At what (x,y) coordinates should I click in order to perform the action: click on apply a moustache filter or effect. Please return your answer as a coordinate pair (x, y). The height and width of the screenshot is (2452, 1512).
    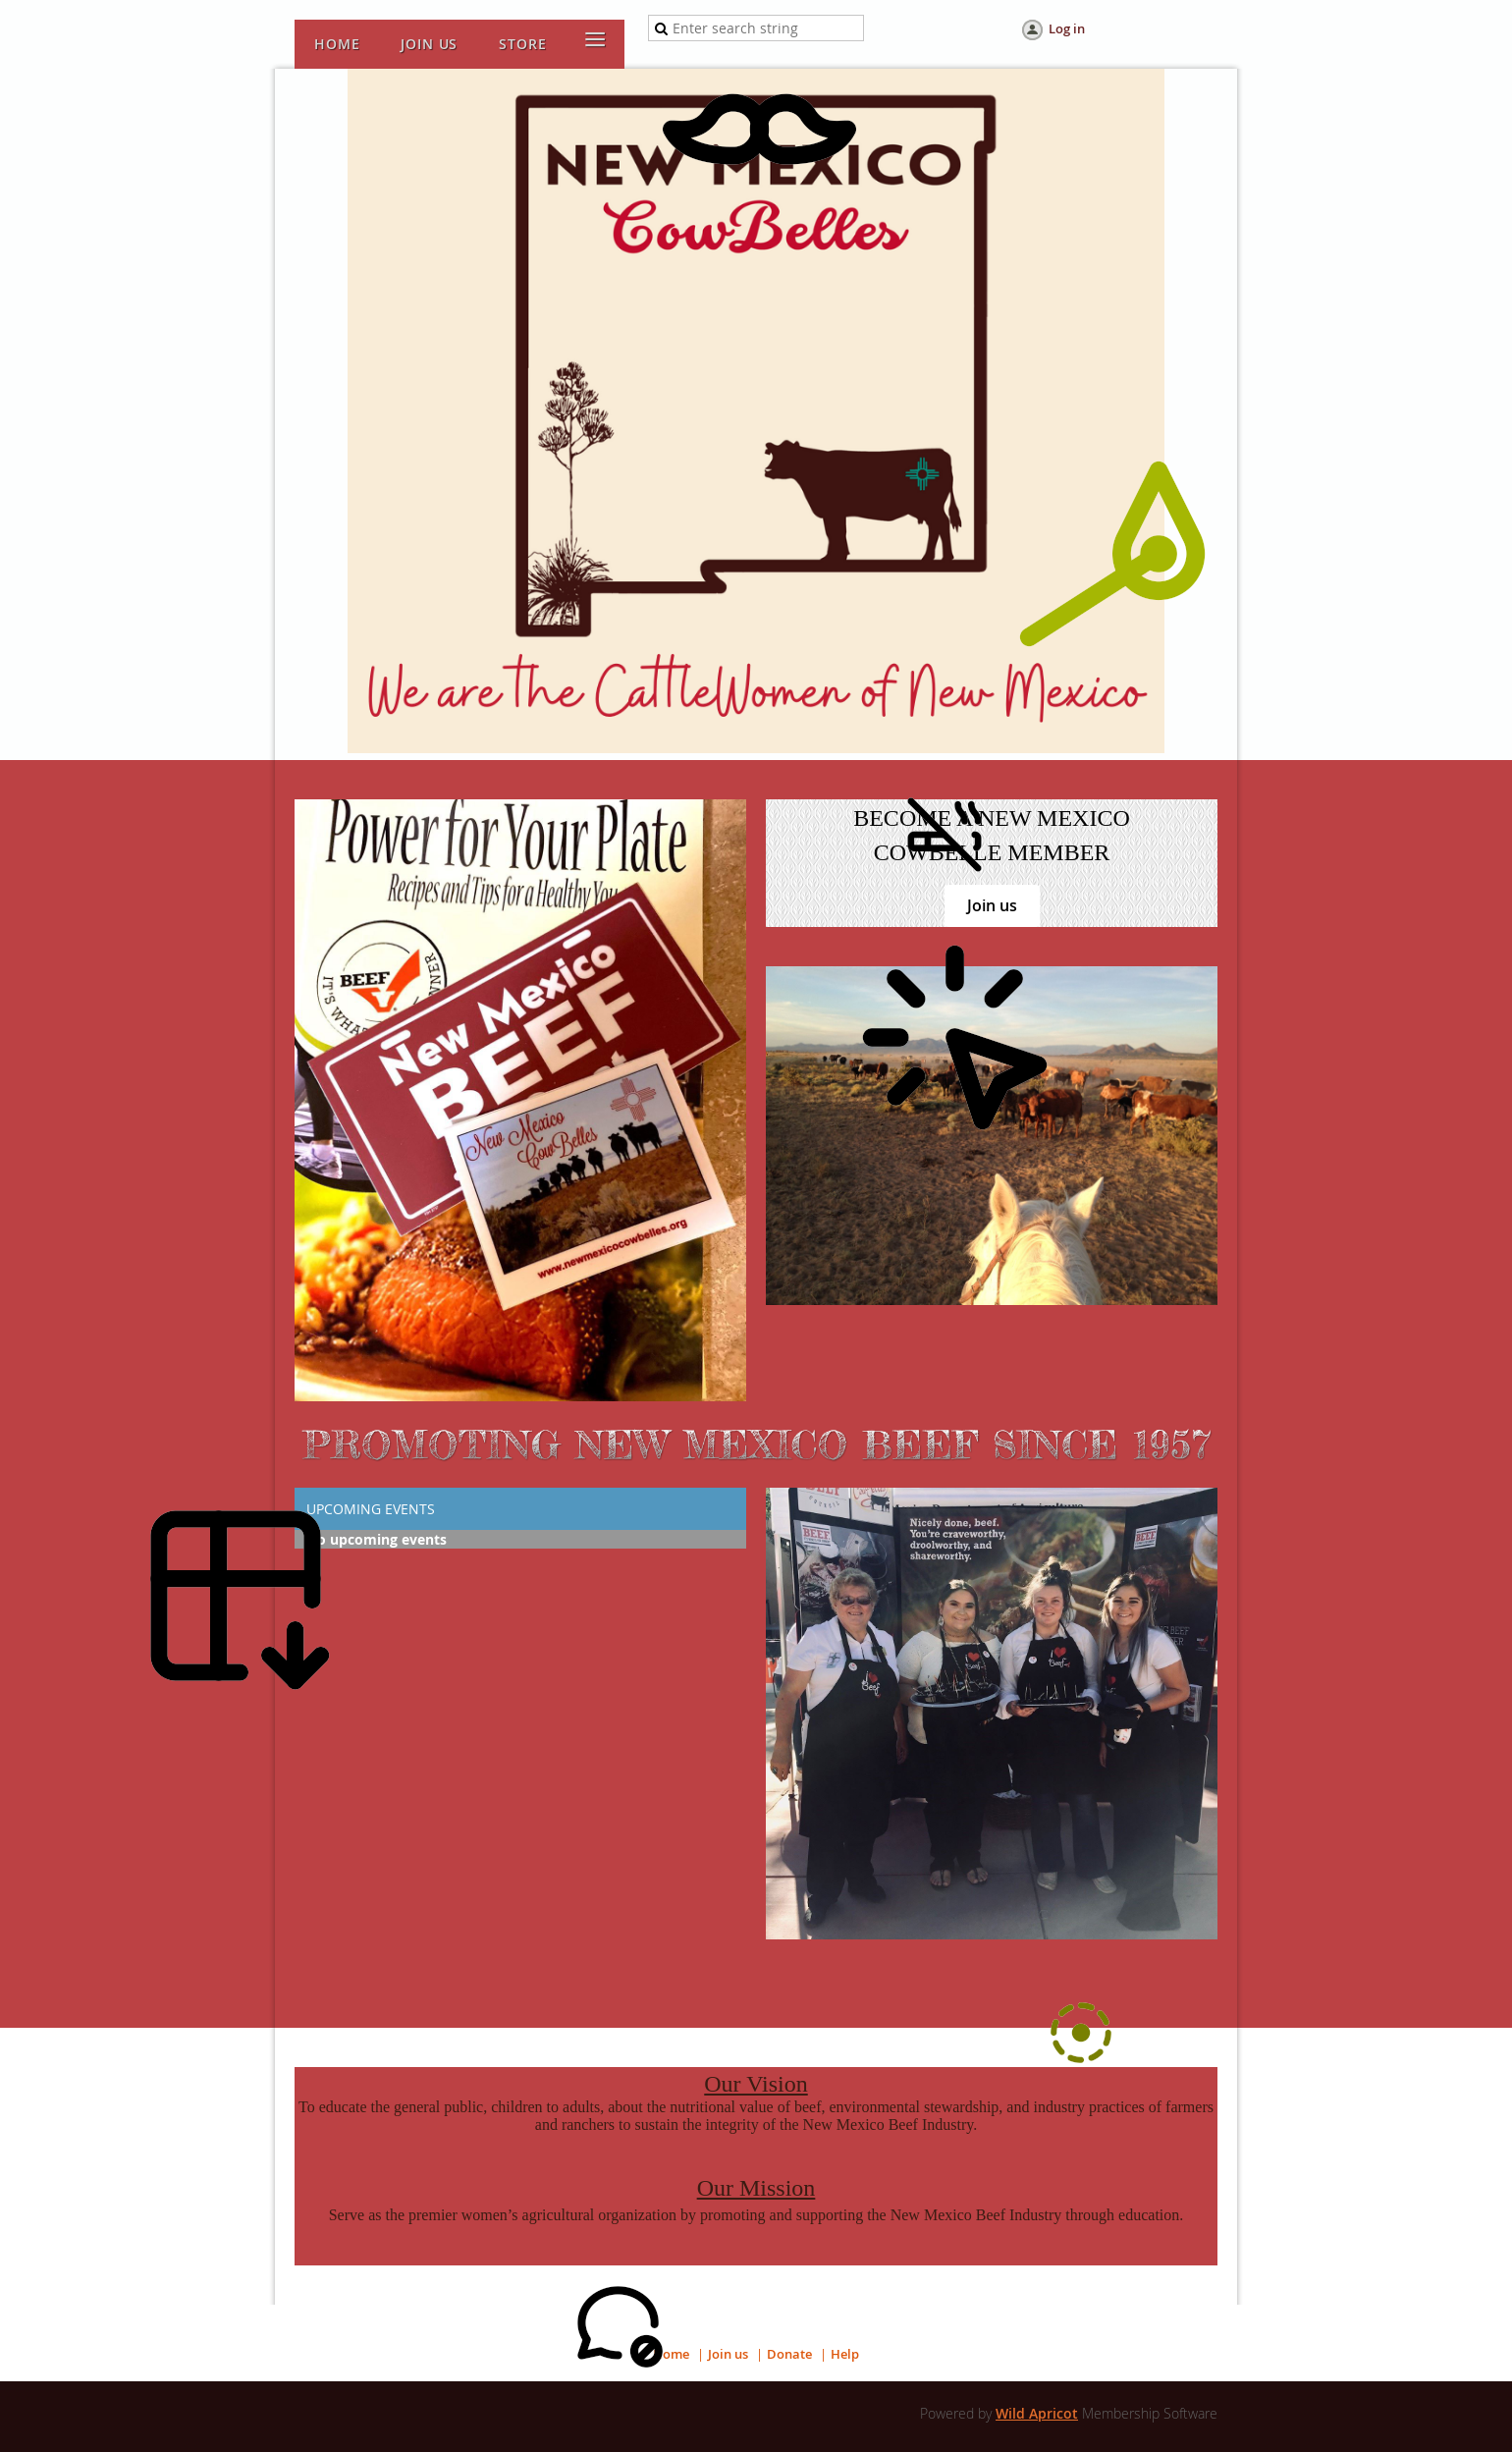
    Looking at the image, I should click on (759, 129).